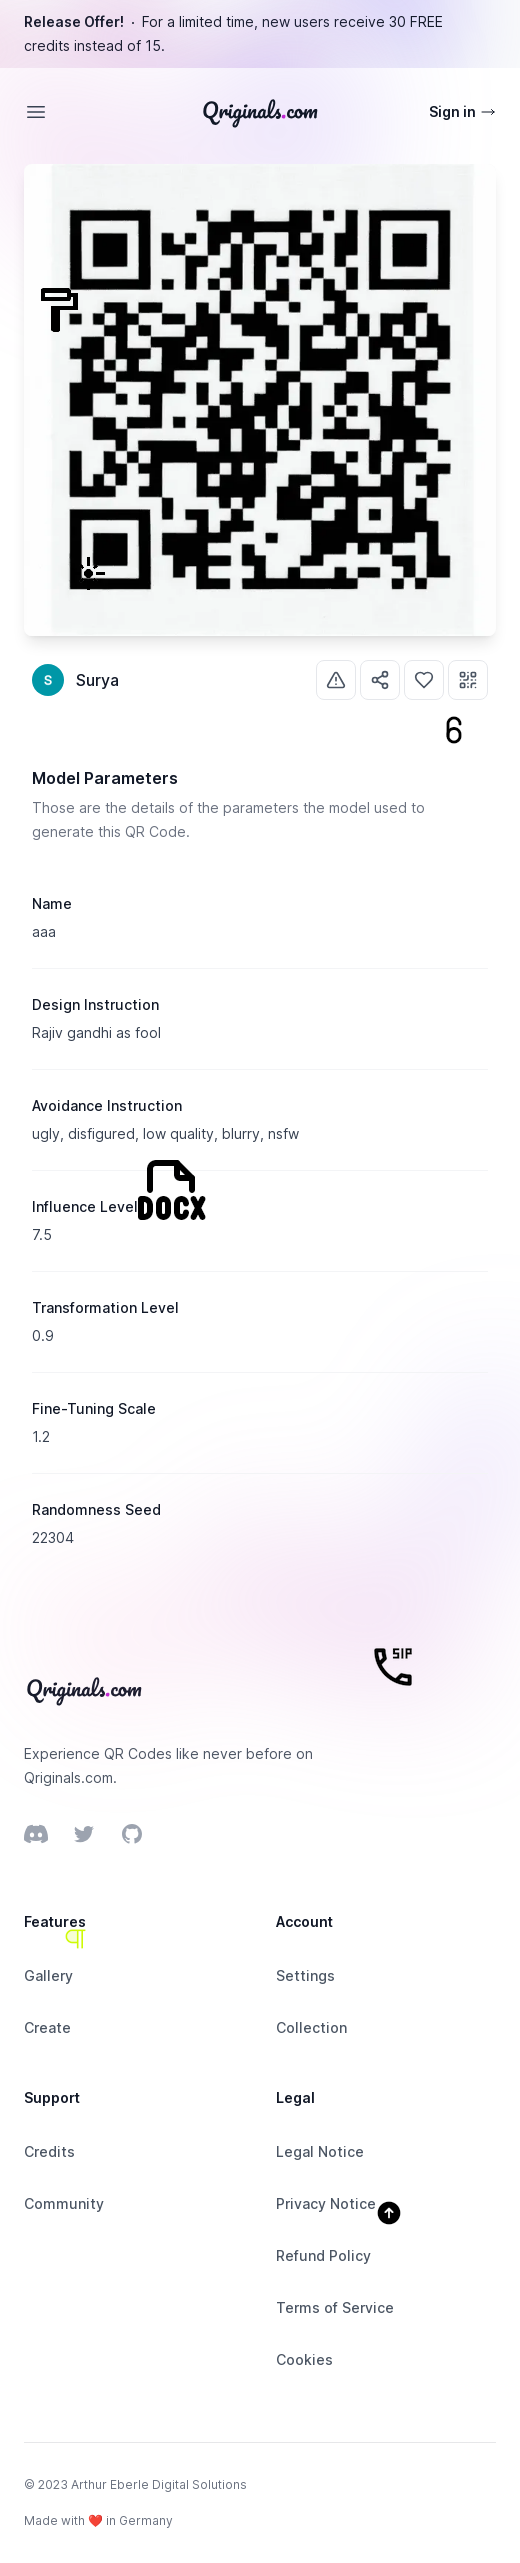 The width and height of the screenshot is (520, 2563). What do you see at coordinates (58, 310) in the screenshot?
I see `apply formatting style to selected content` at bounding box center [58, 310].